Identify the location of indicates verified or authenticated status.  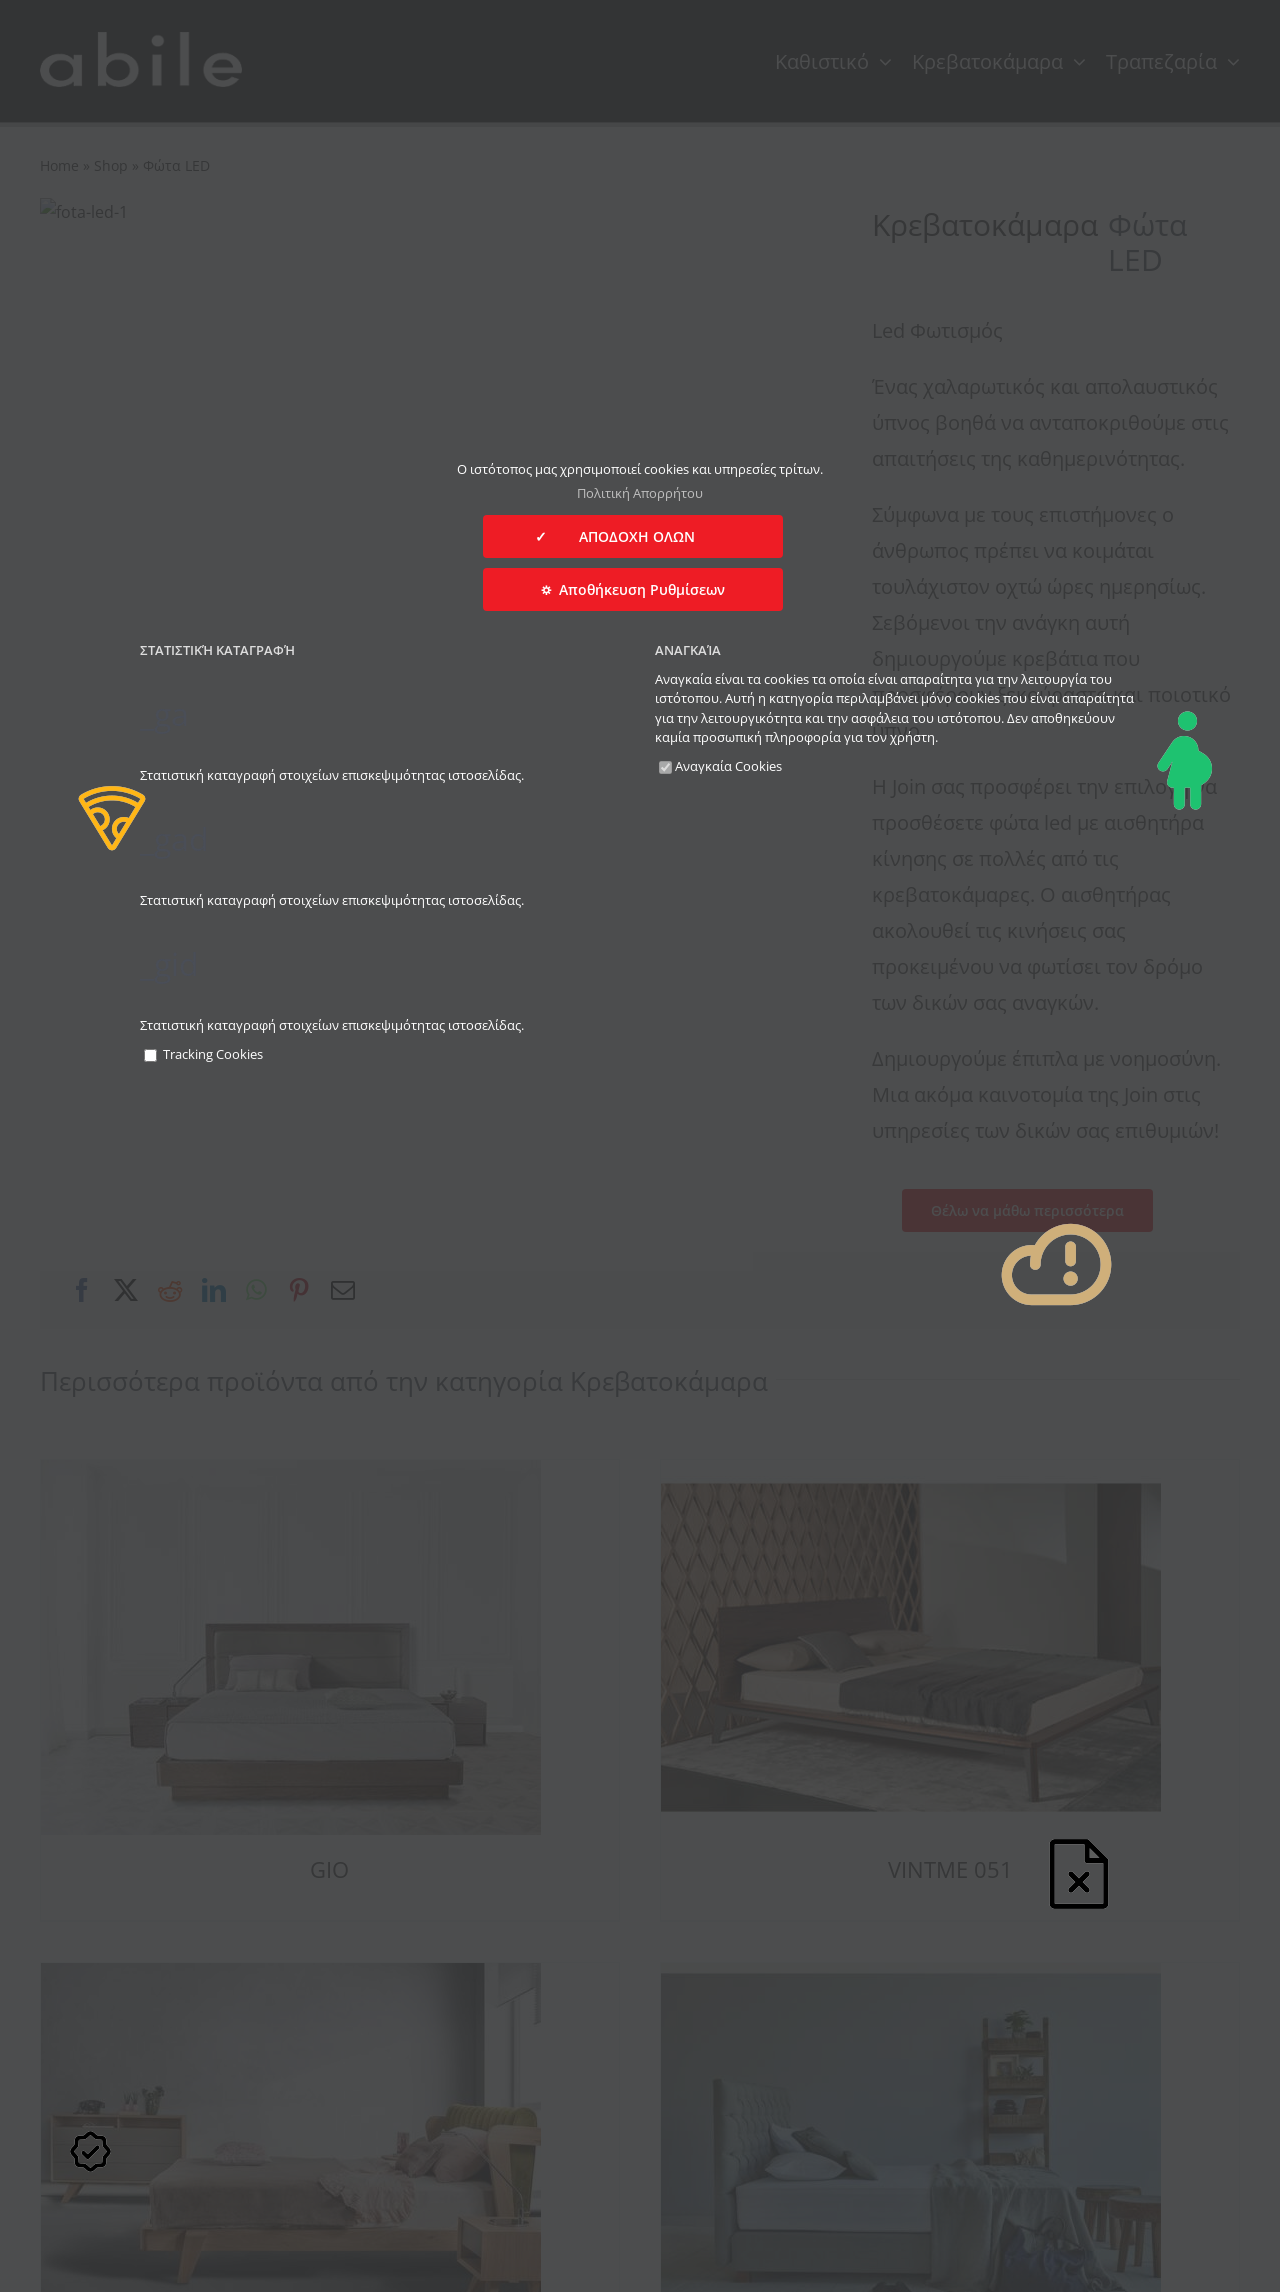
(90, 2151).